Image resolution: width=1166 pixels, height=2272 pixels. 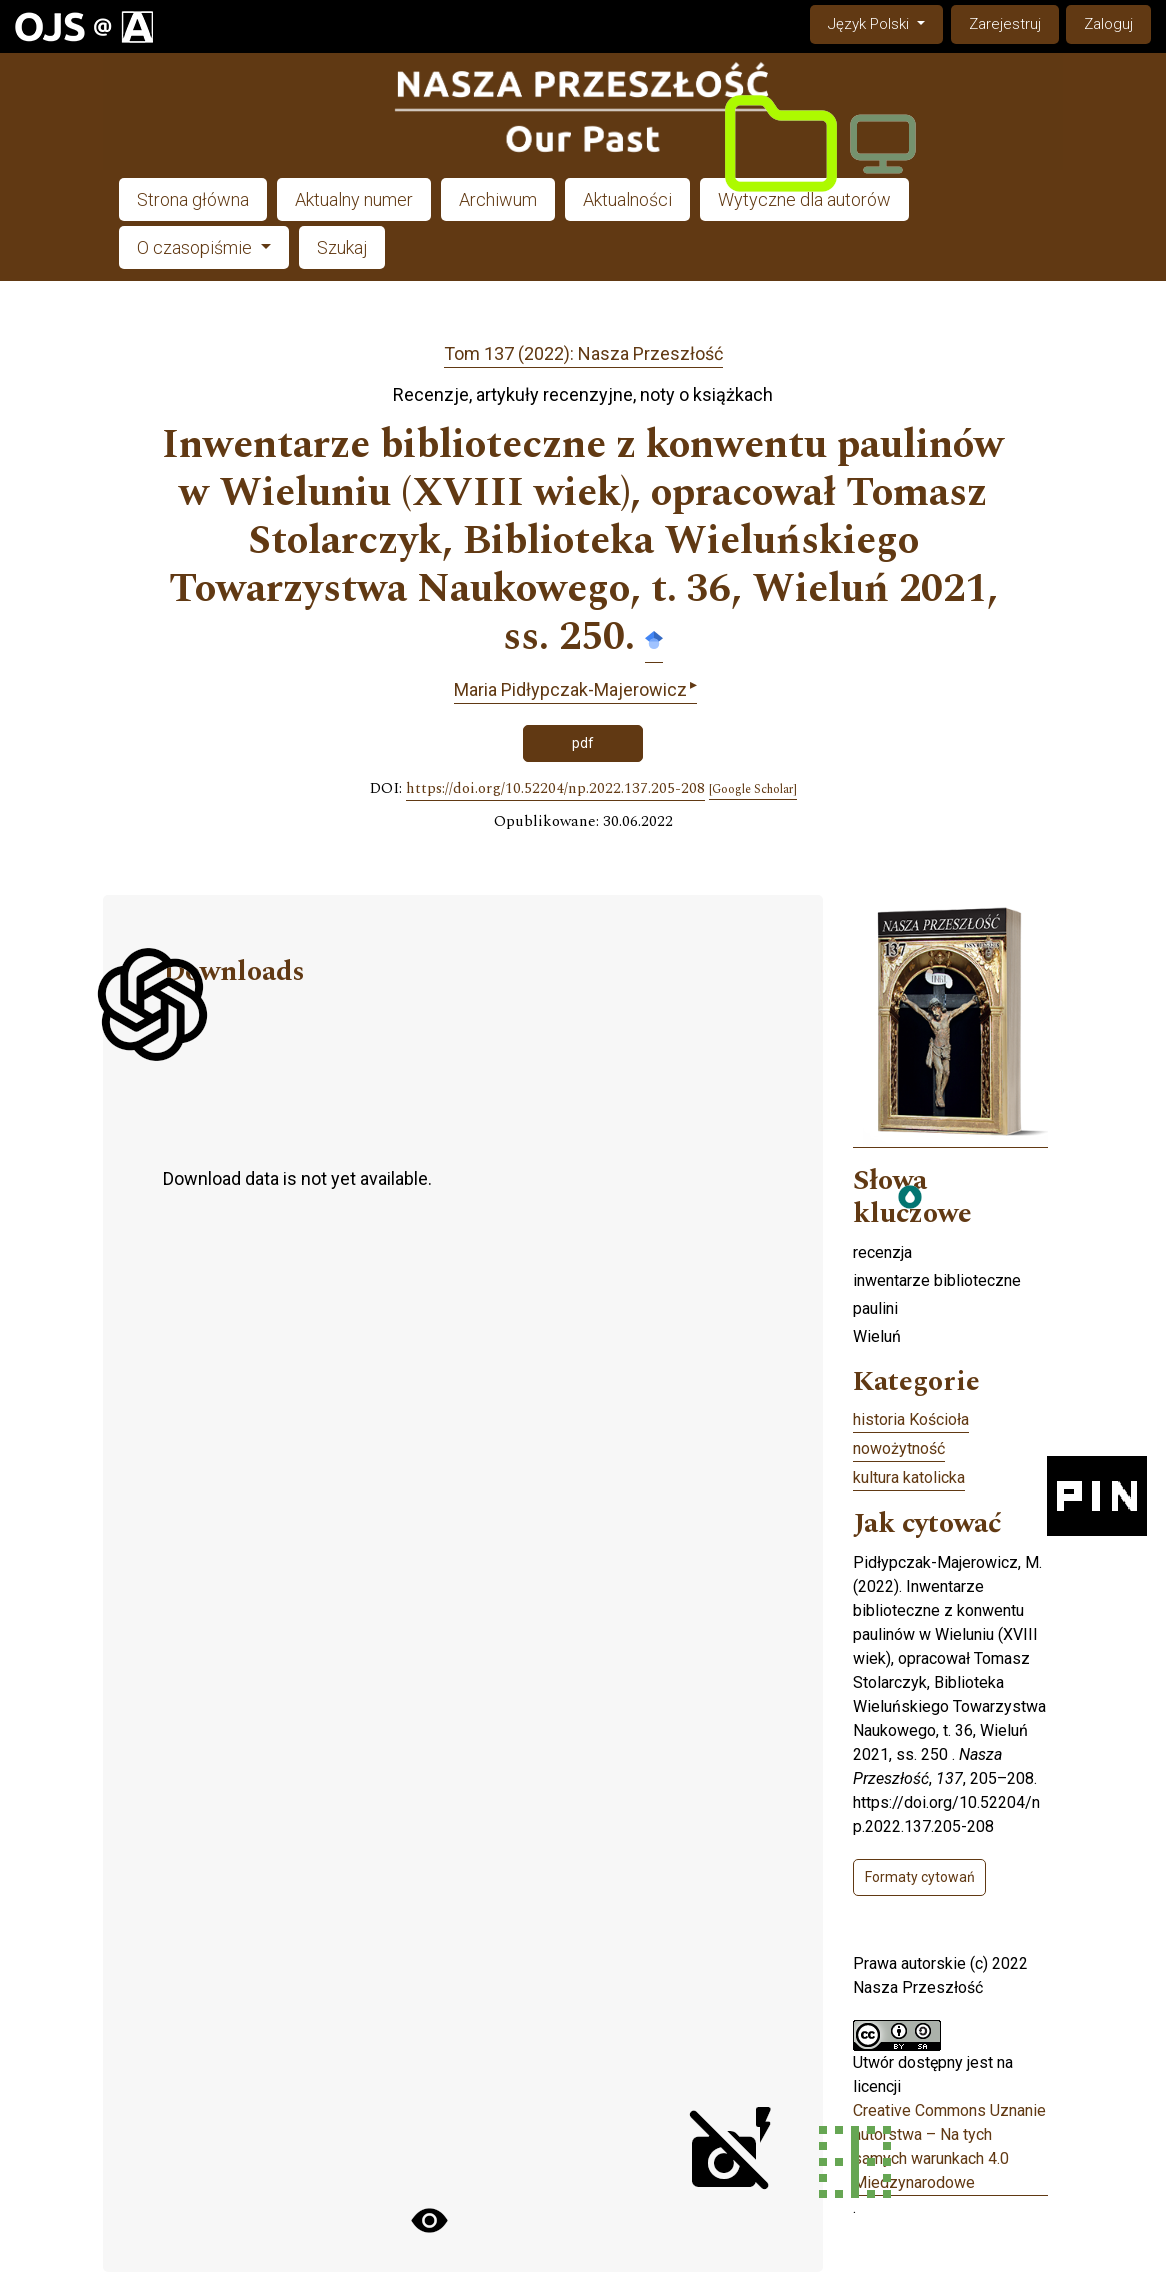 I want to click on open file folder, so click(x=781, y=146).